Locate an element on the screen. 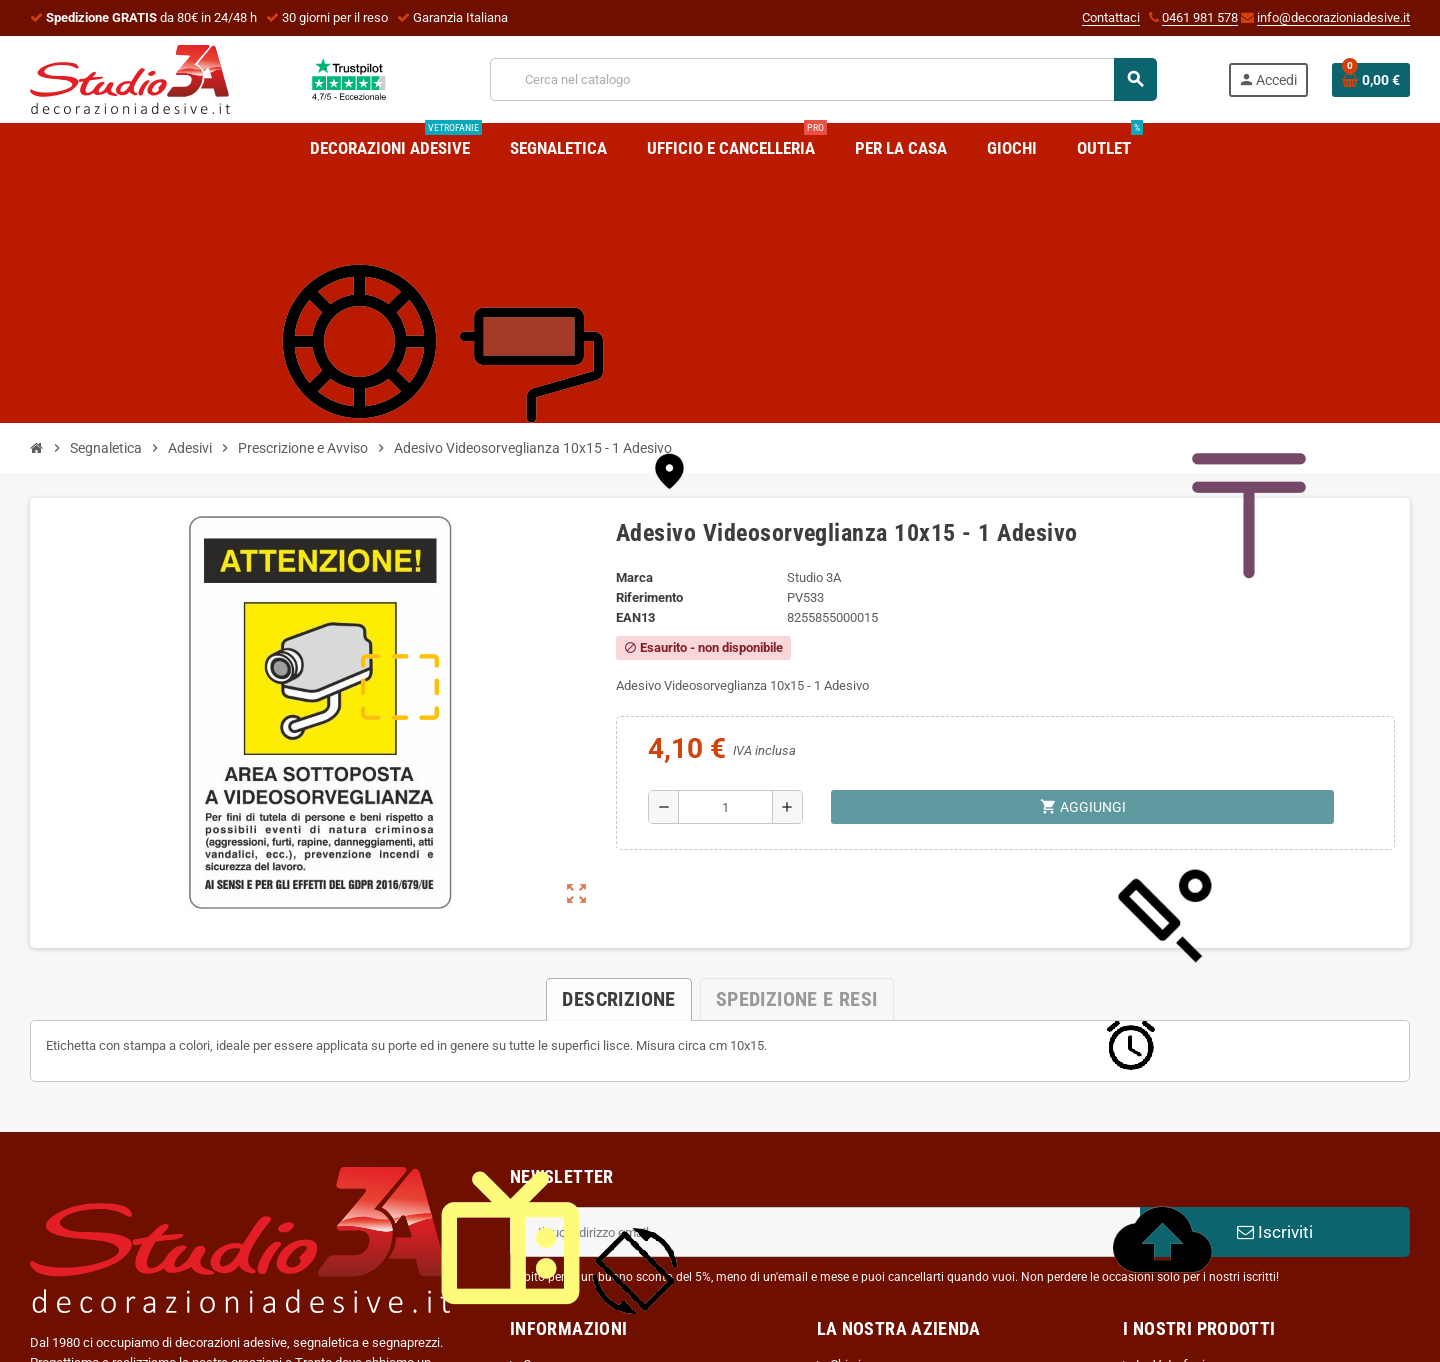 The width and height of the screenshot is (1440, 1362). upload files to cloud storage is located at coordinates (1162, 1239).